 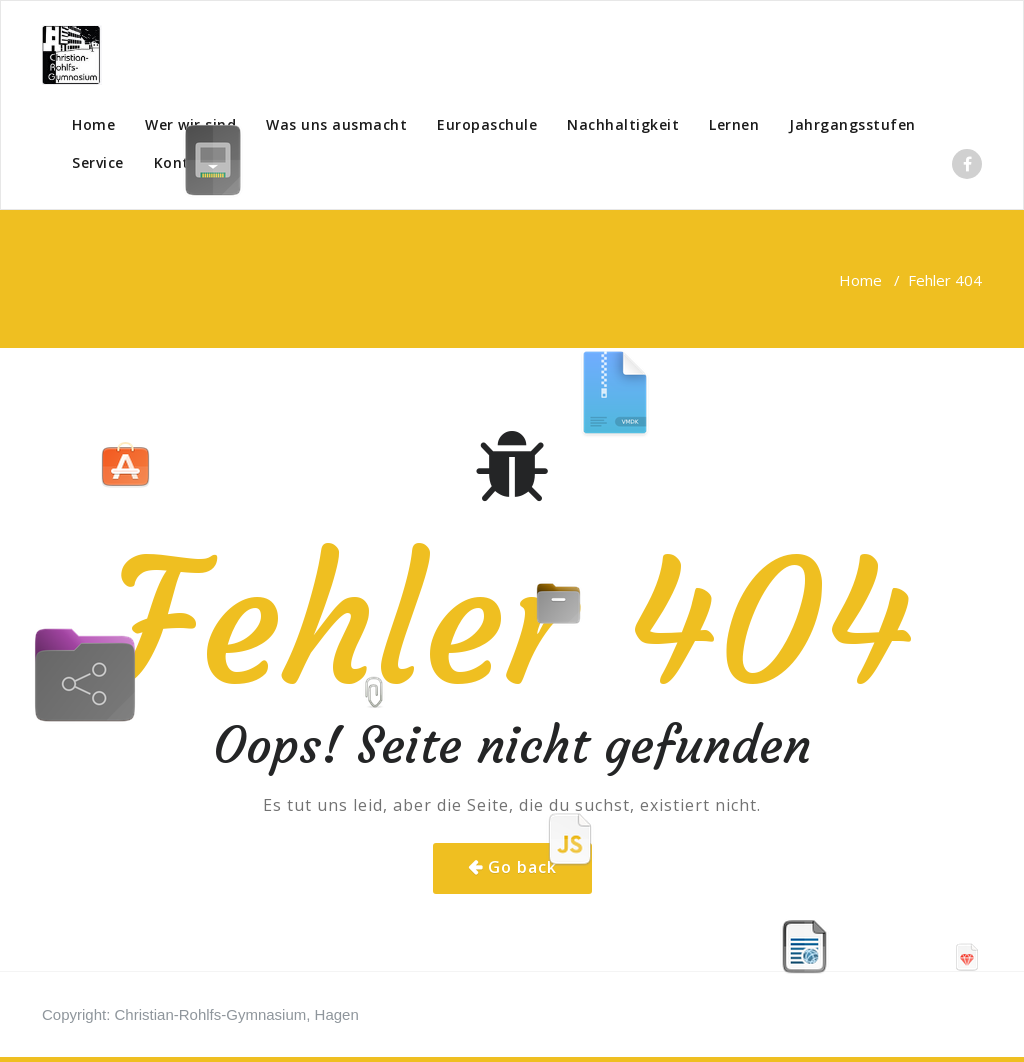 I want to click on open an opendocument web page file, so click(x=804, y=946).